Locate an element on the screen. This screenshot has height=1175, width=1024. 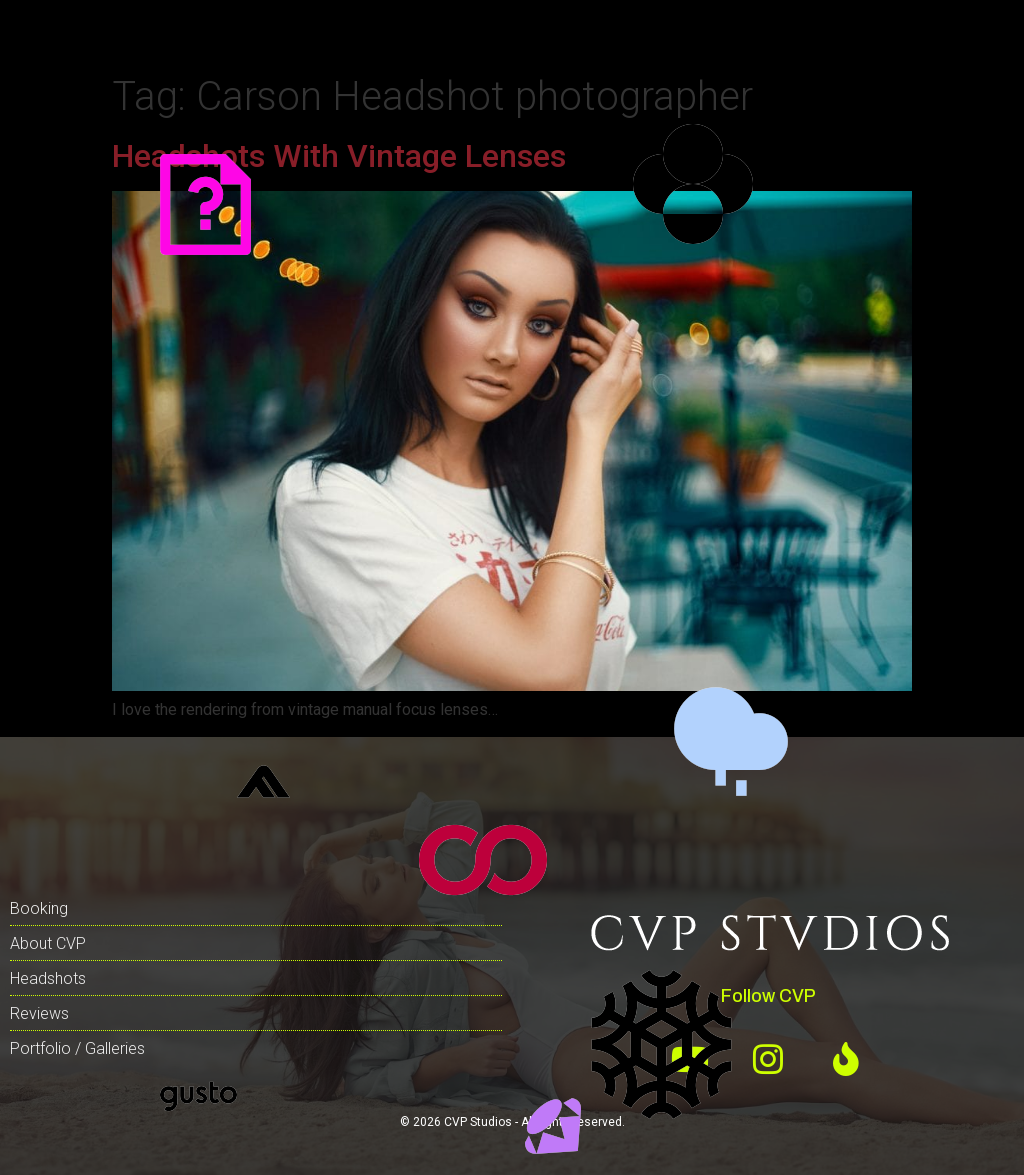
ruby programming language logo is located at coordinates (553, 1126).